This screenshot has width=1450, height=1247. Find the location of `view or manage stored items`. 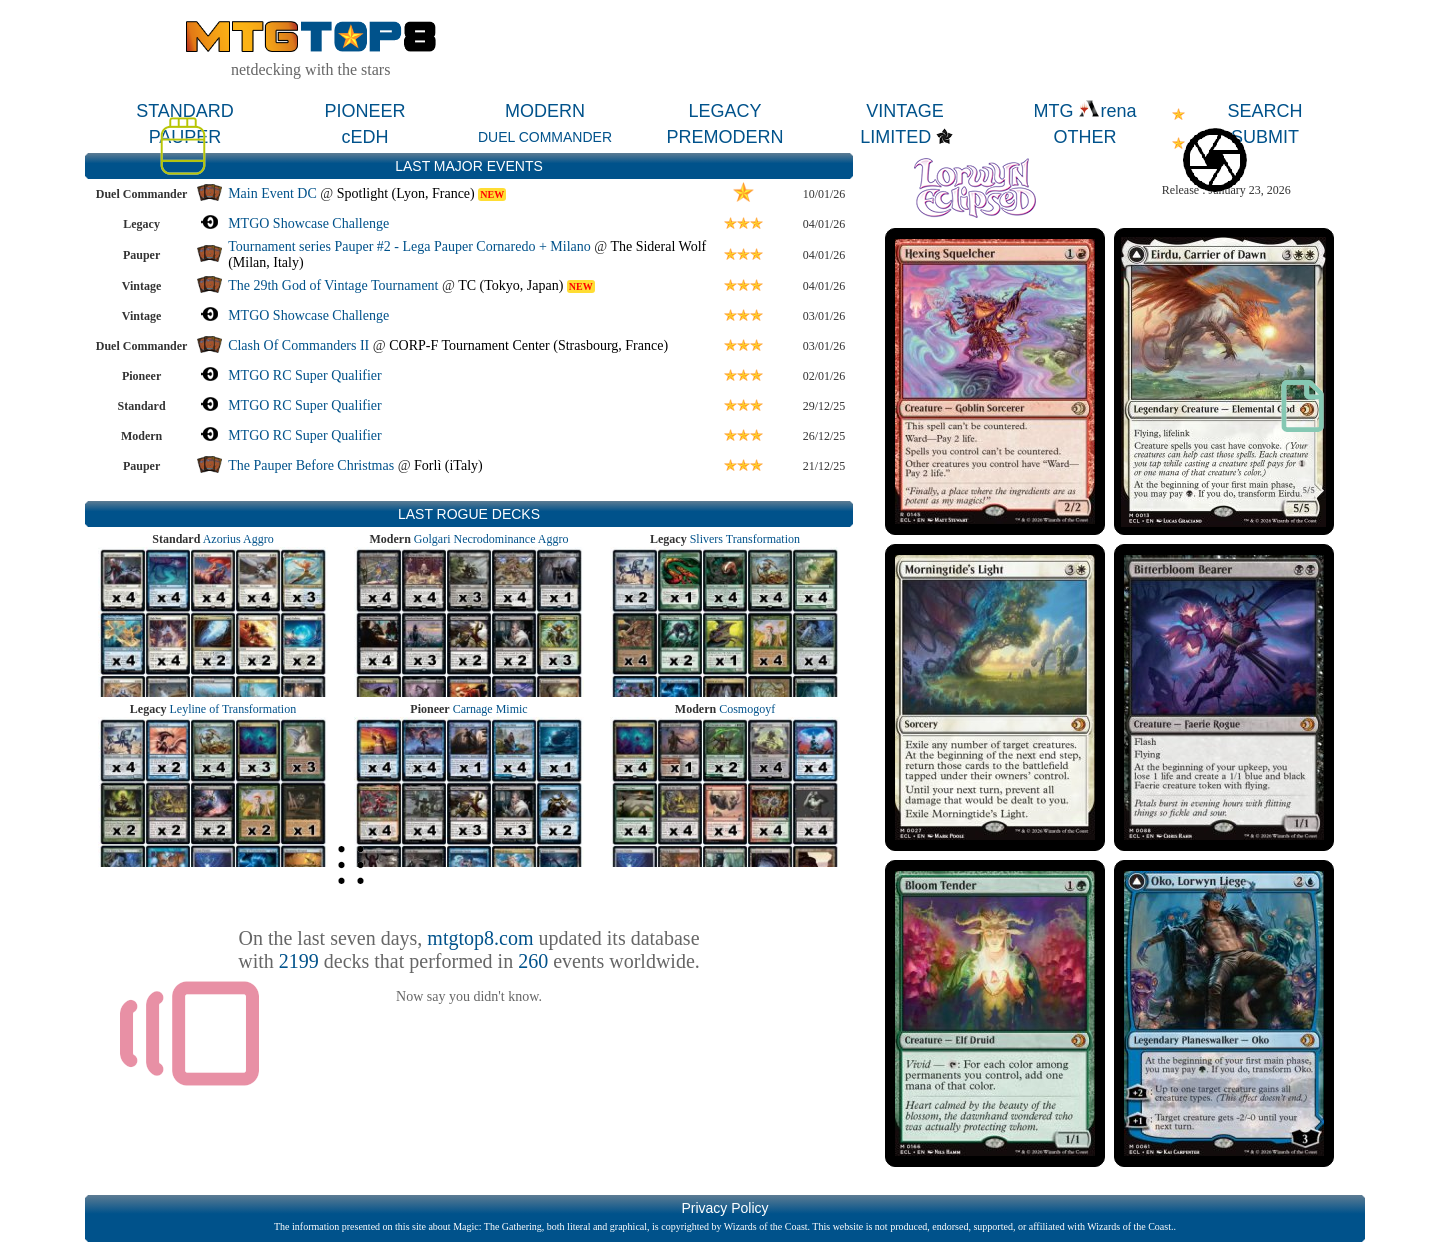

view or manage stored items is located at coordinates (183, 146).